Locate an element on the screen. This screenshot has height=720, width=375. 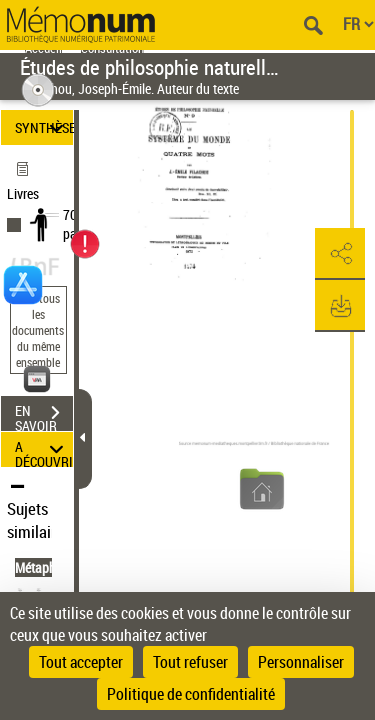
indicates an application error or crash is located at coordinates (85, 244).